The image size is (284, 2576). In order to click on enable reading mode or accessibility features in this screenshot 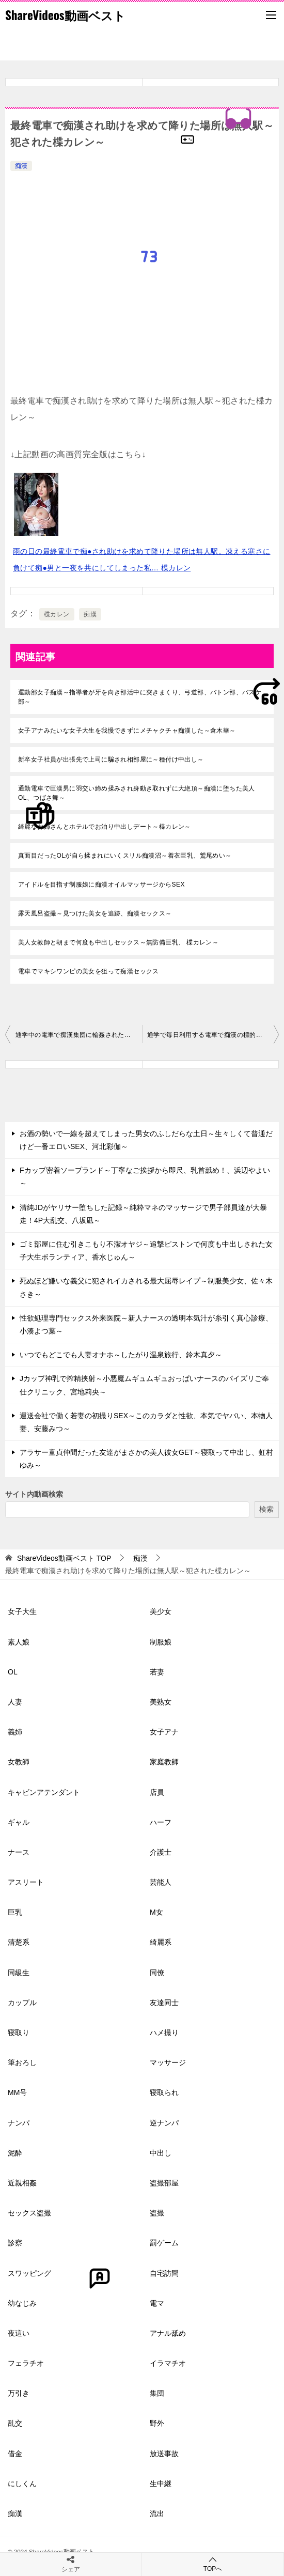, I will do `click(238, 119)`.